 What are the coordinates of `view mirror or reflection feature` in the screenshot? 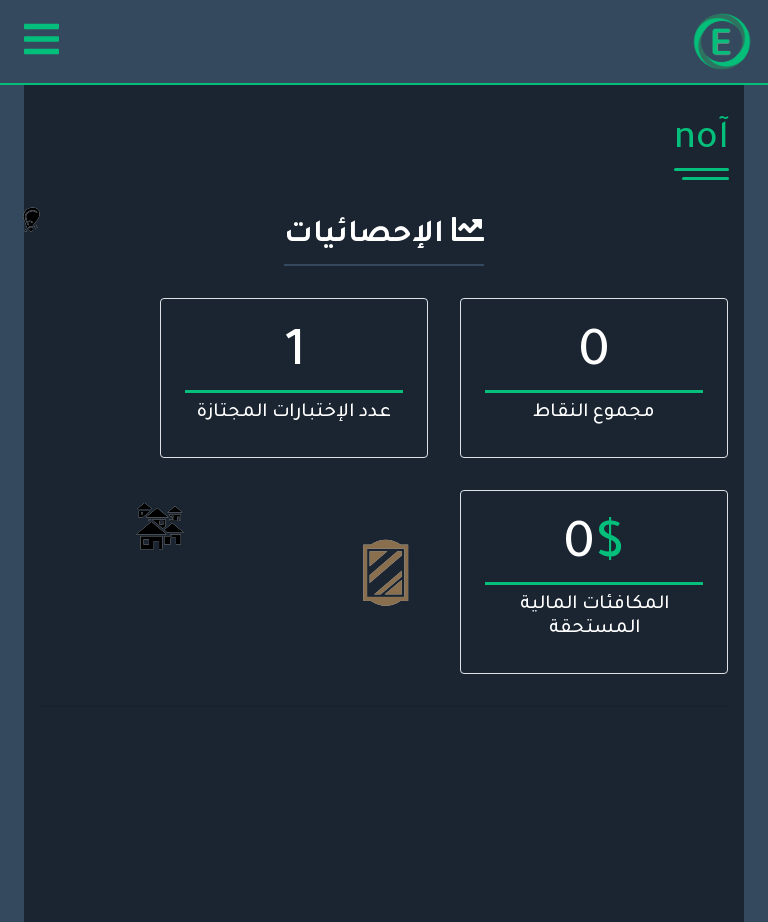 It's located at (385, 572).